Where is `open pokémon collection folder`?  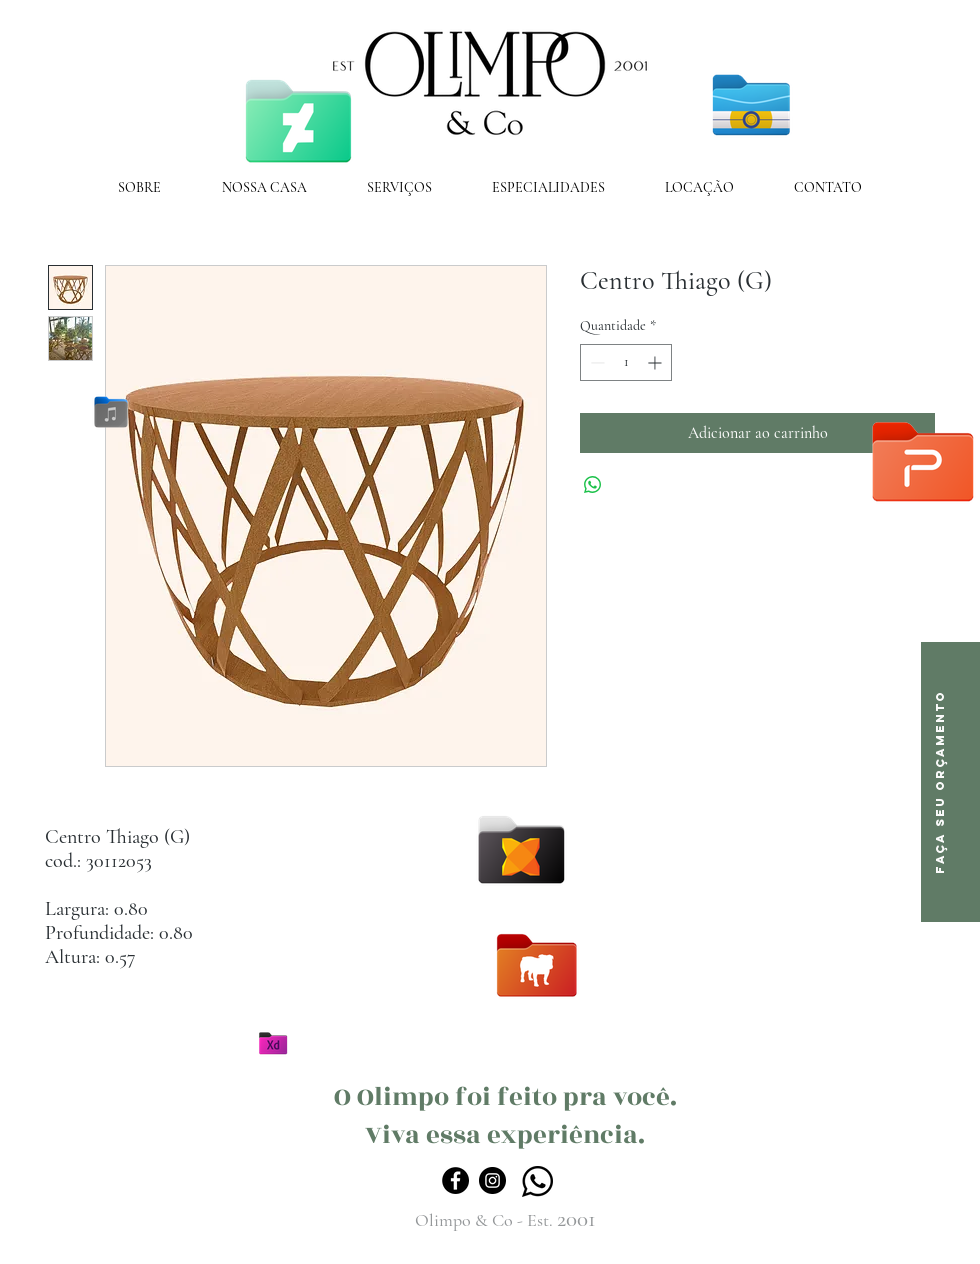 open pokémon collection folder is located at coordinates (751, 107).